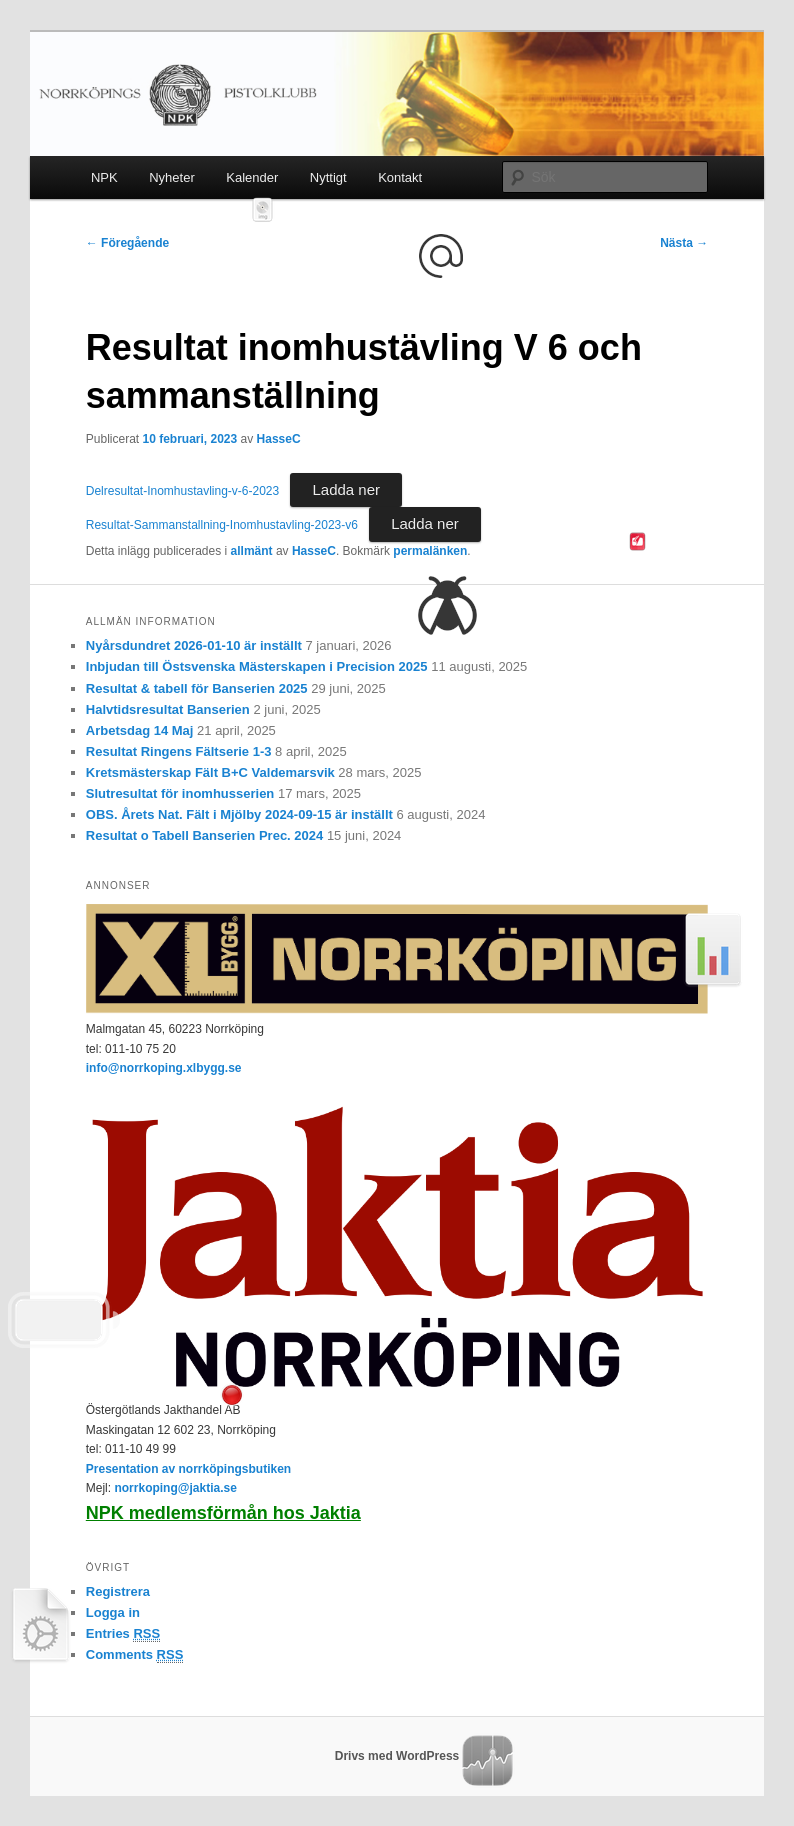 This screenshot has height=1826, width=794. I want to click on start recording audio or video, so click(232, 1395).